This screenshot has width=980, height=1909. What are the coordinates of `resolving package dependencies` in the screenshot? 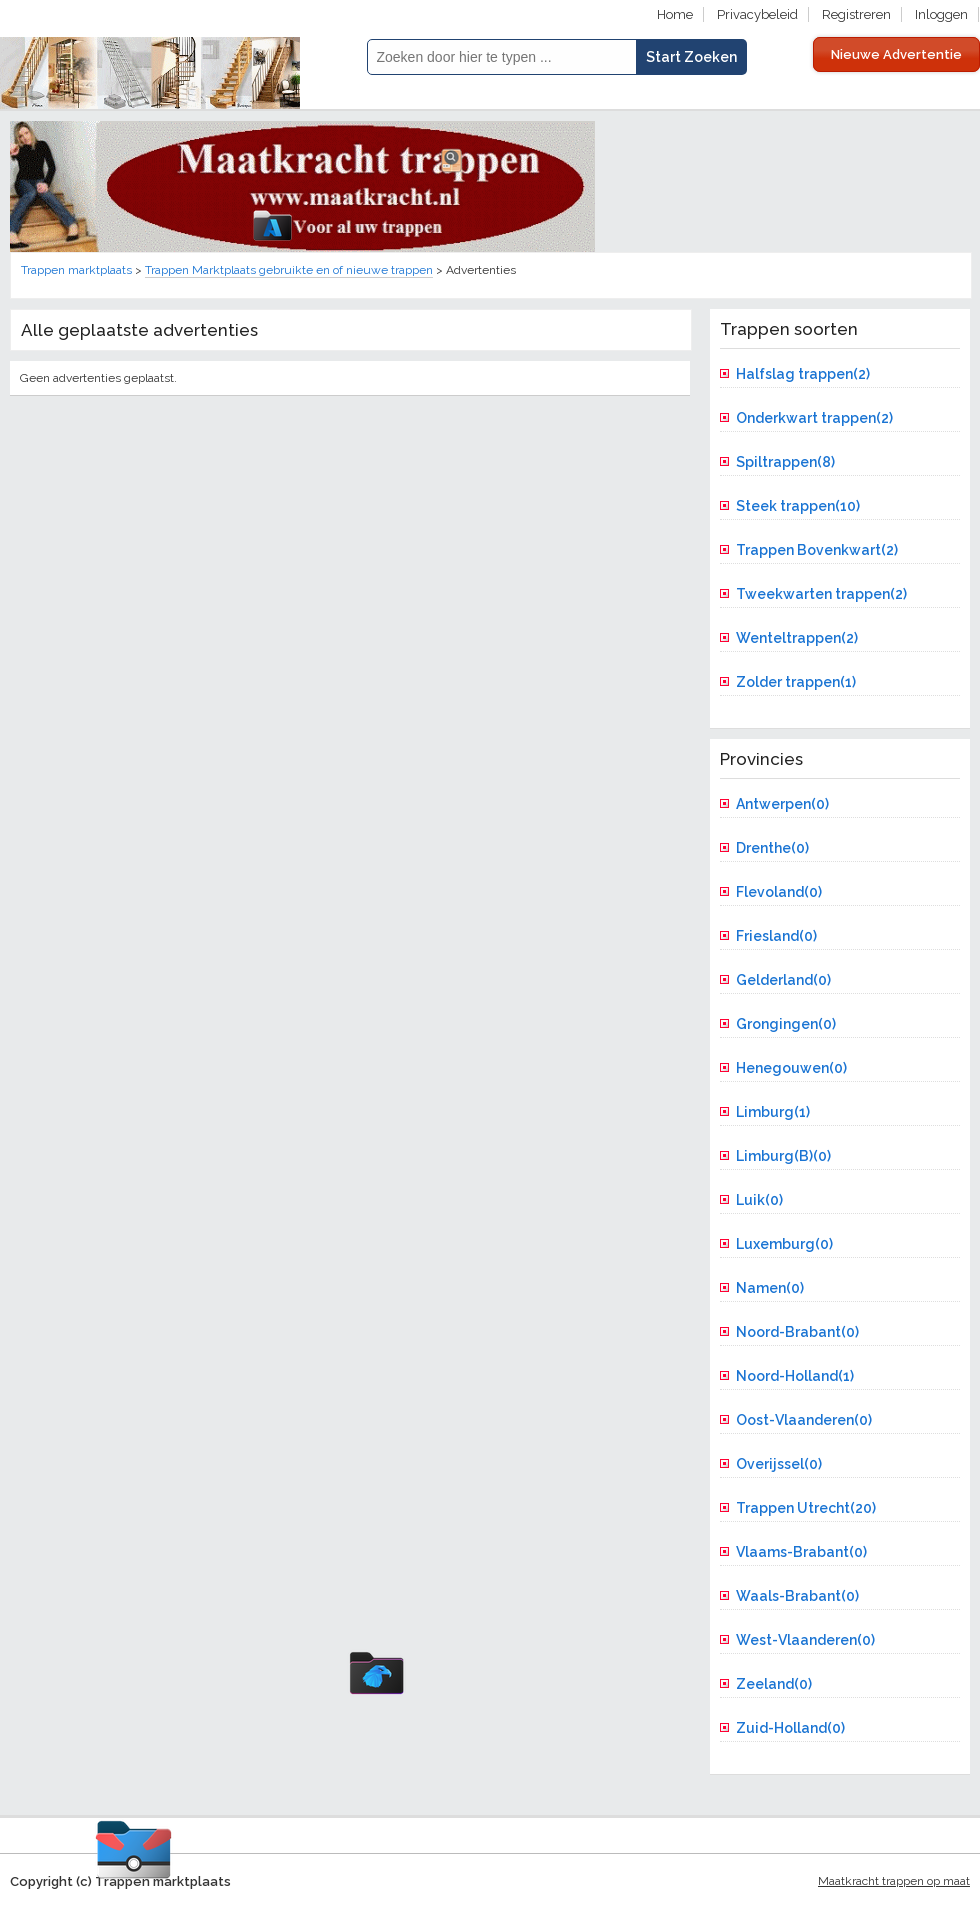 It's located at (451, 160).